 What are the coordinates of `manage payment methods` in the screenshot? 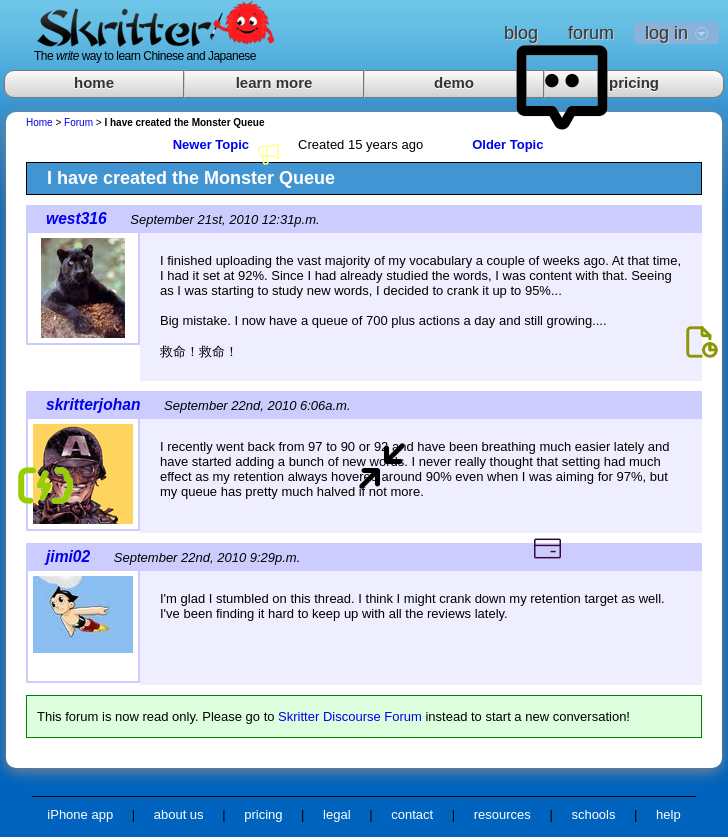 It's located at (547, 548).